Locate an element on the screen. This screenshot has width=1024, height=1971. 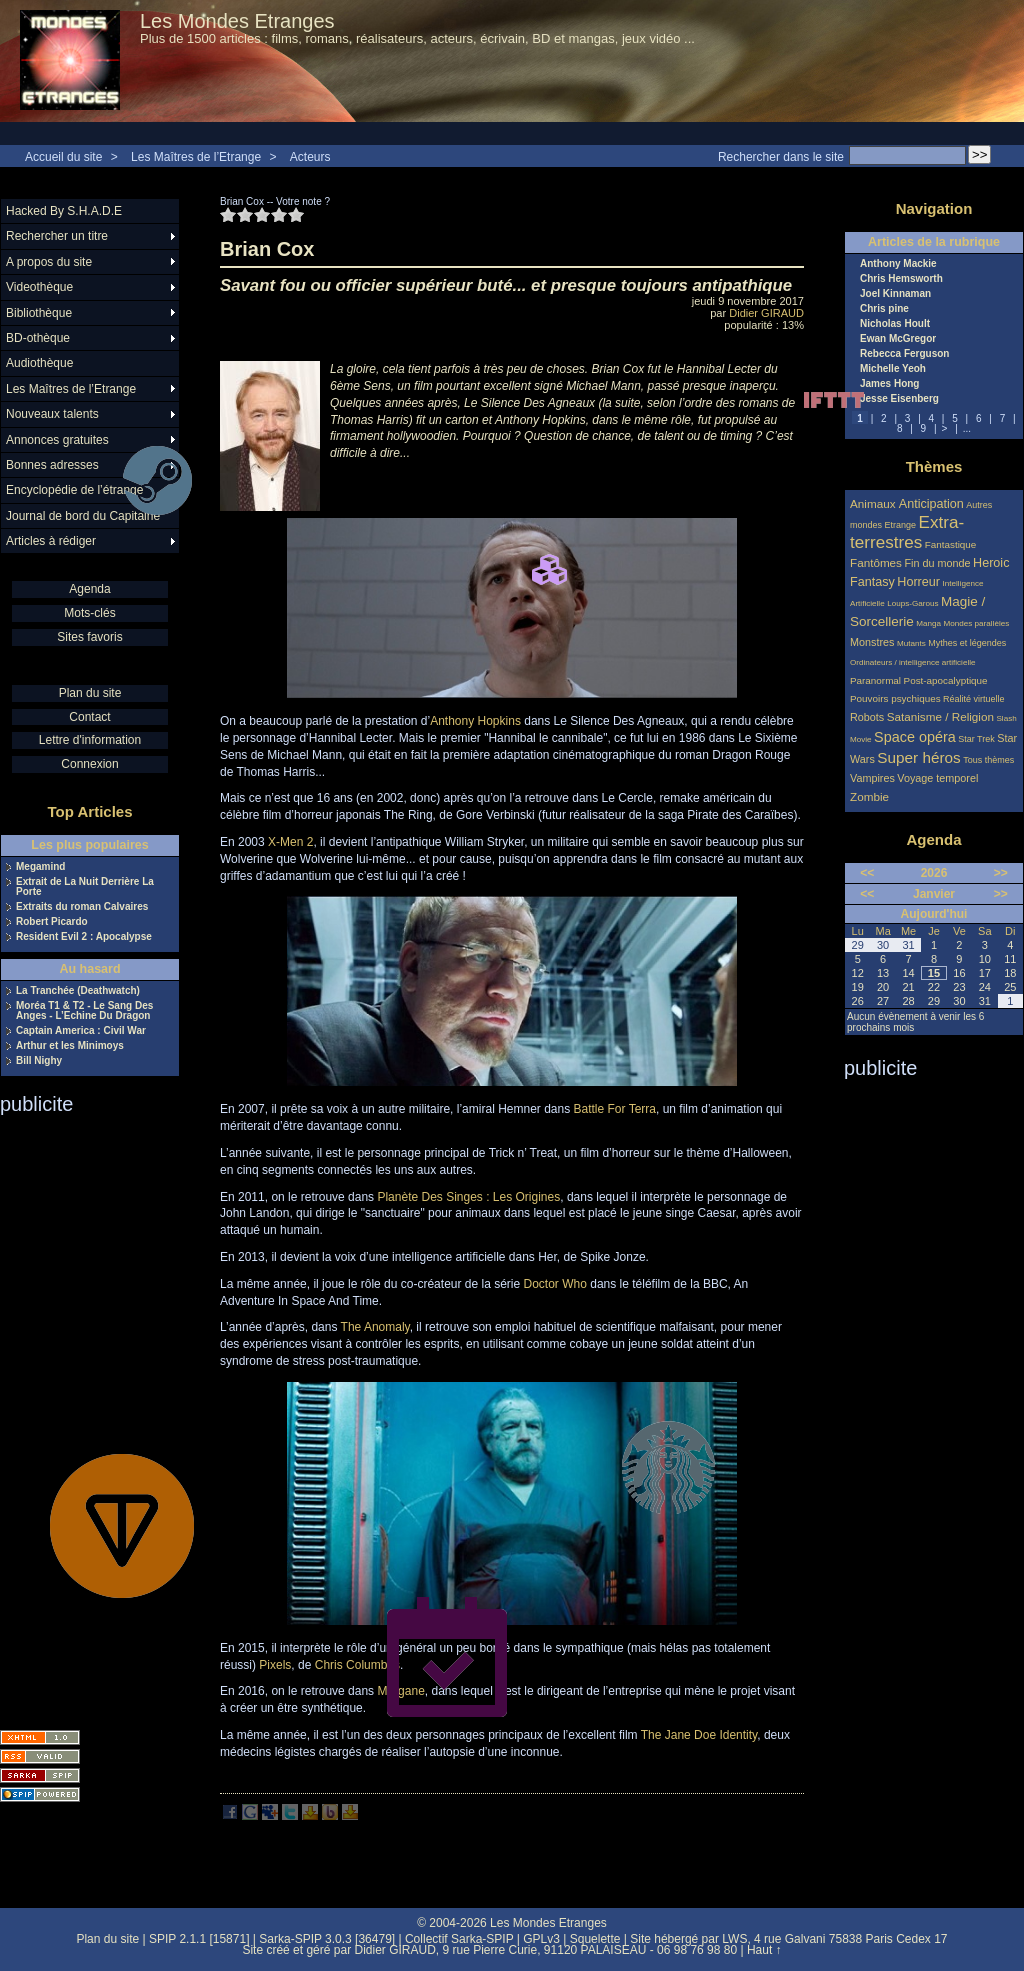
visit docs.rs documentation site is located at coordinates (549, 569).